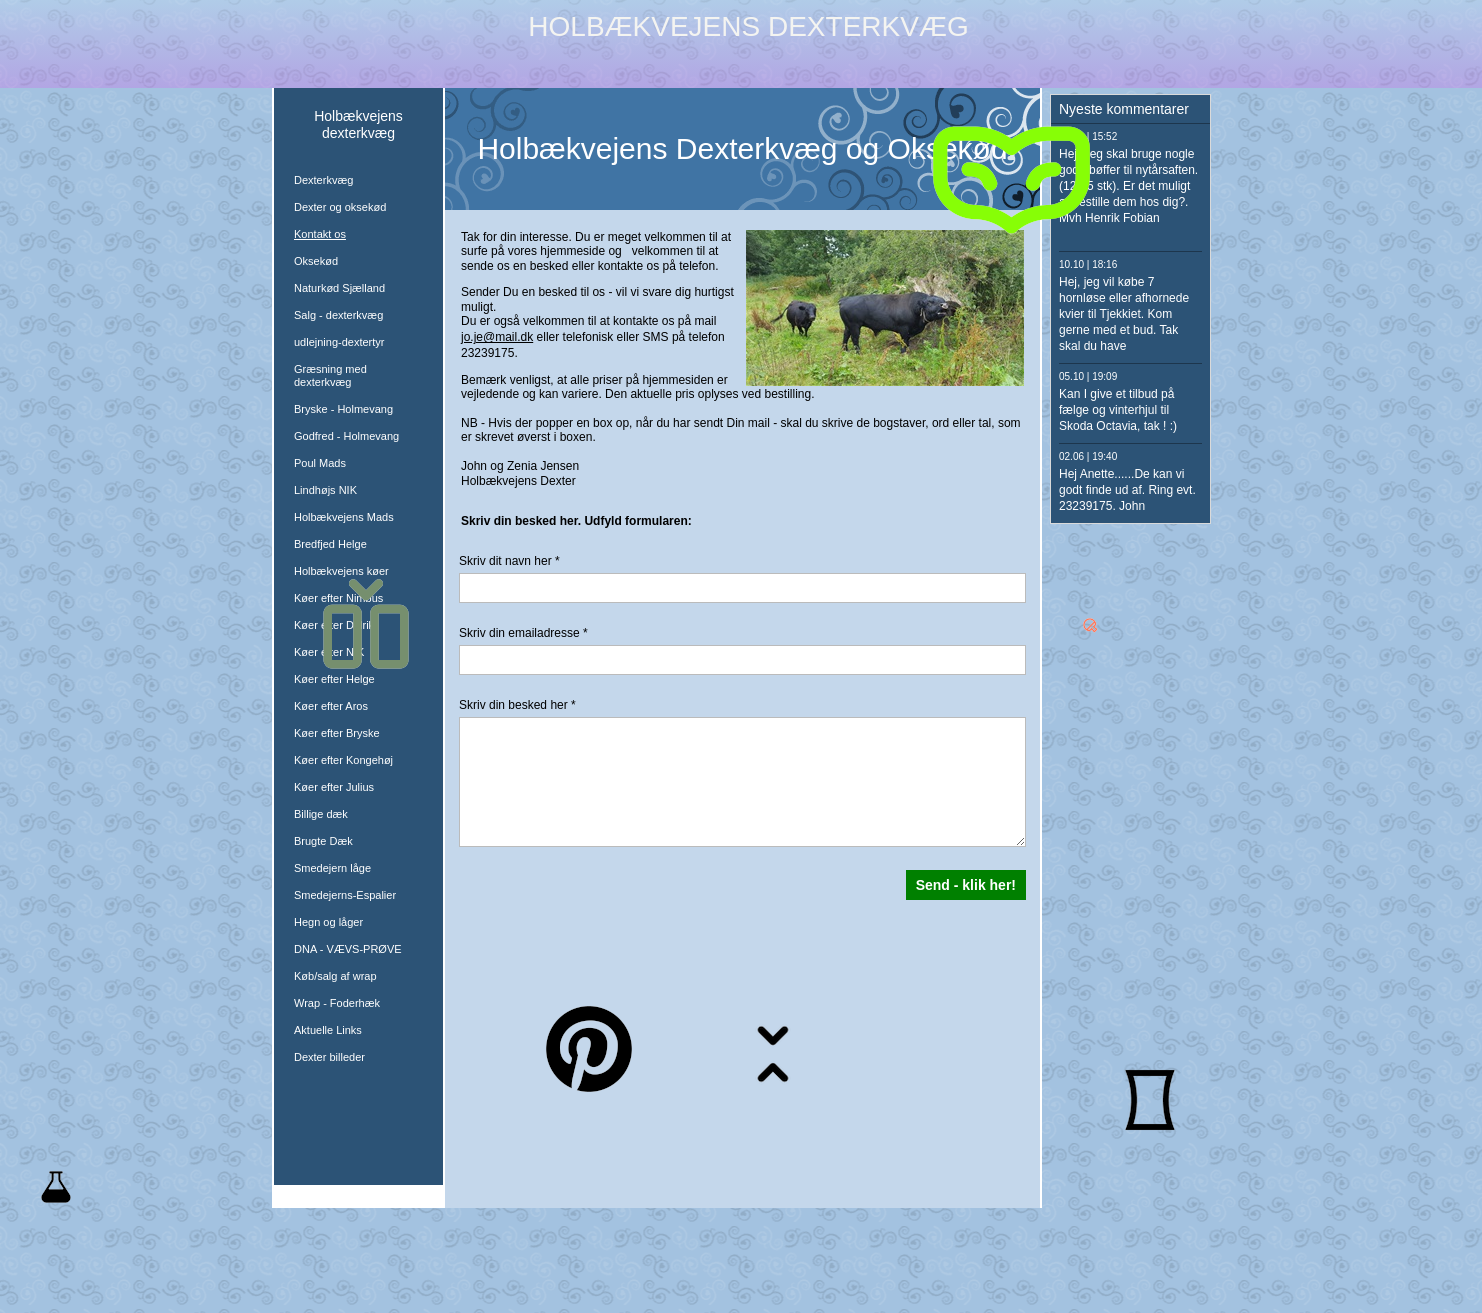 The image size is (1482, 1313). Describe the element at coordinates (773, 1054) in the screenshot. I see `collapse expanded content` at that location.